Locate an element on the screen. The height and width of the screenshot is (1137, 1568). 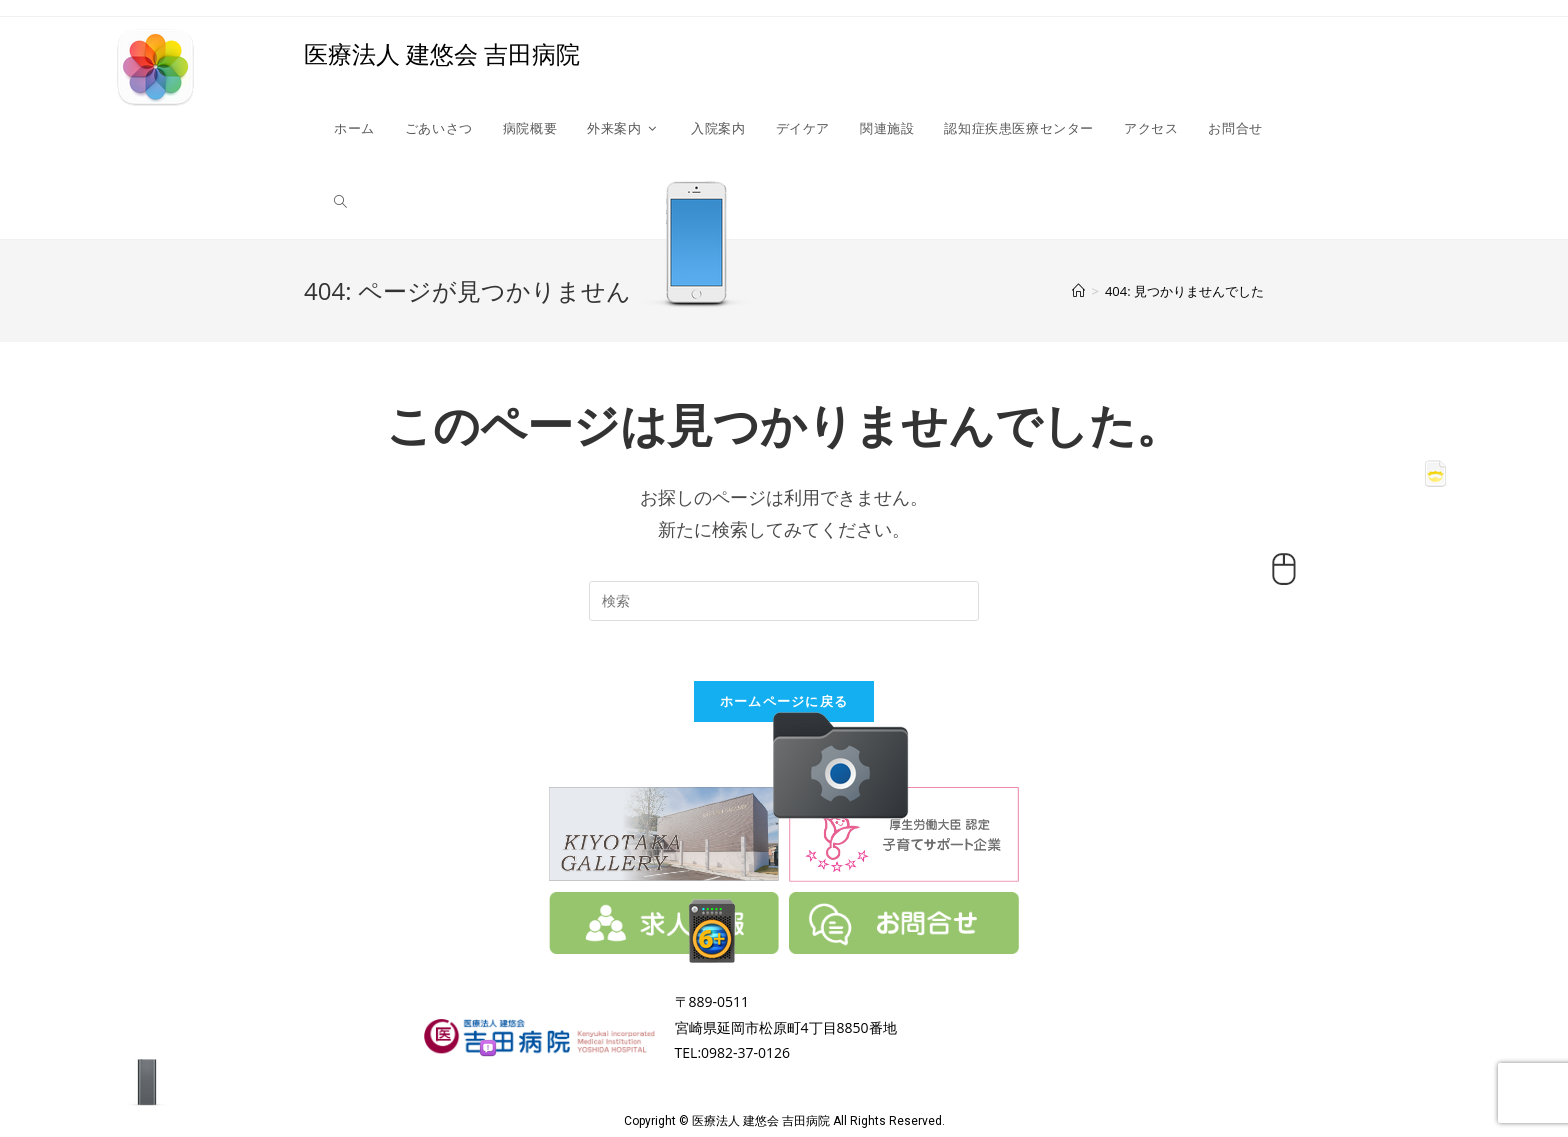
open the photos app is located at coordinates (155, 66).